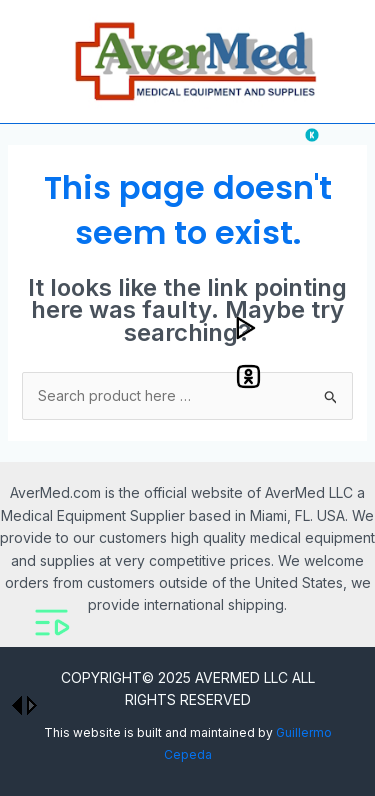 This screenshot has width=375, height=796. Describe the element at coordinates (244, 328) in the screenshot. I see `play media or start playback` at that location.